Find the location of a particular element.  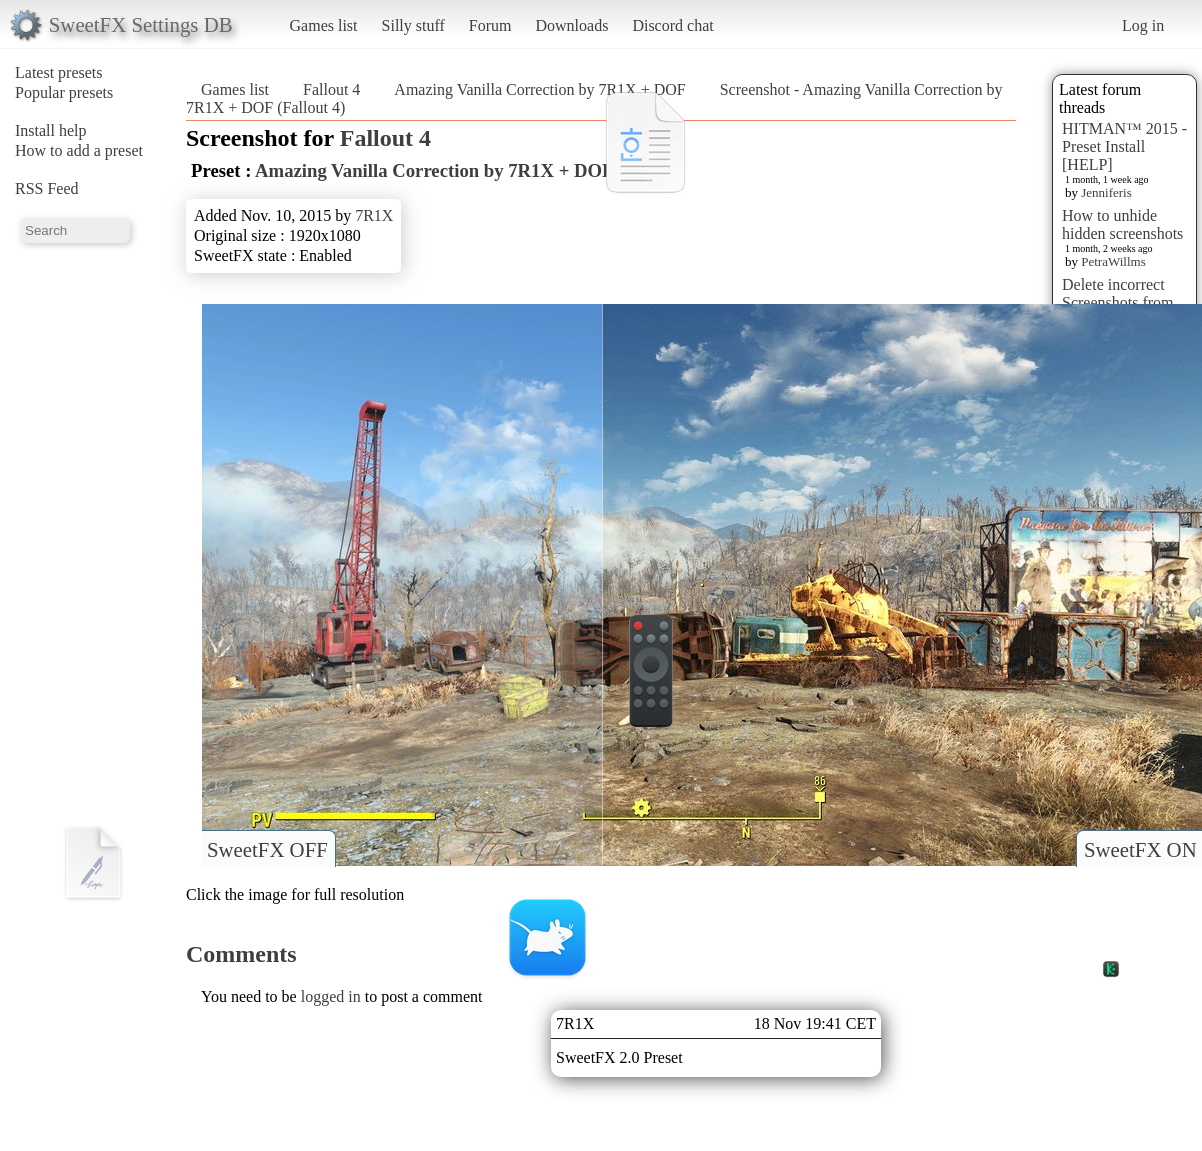

hancom hangul word processor document file is located at coordinates (645, 142).